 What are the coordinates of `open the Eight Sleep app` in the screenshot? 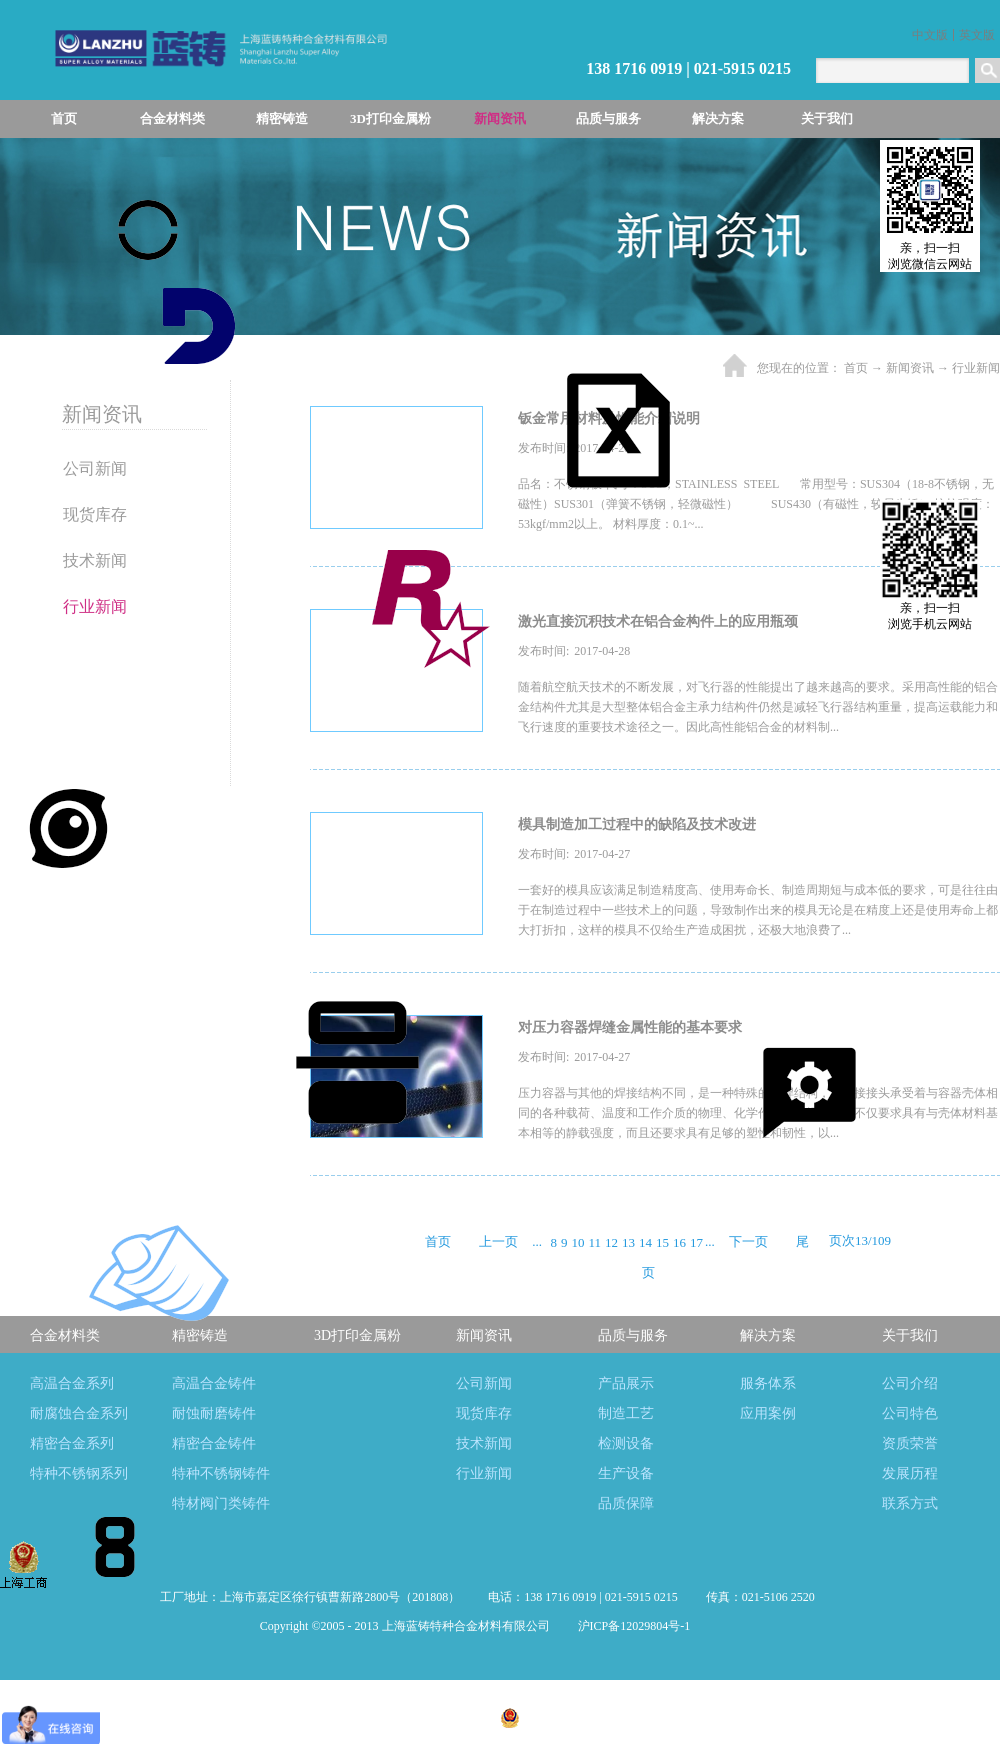 It's located at (115, 1547).